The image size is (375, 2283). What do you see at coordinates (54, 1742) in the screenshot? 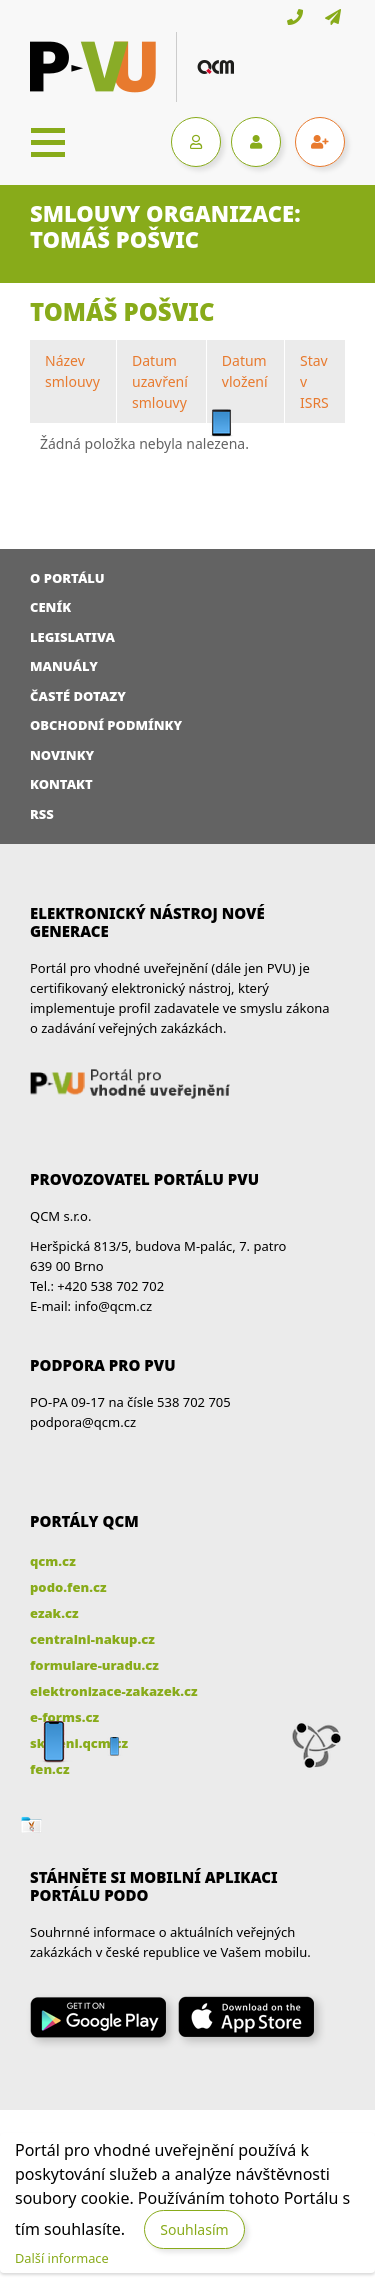
I see `iPhone 11 device icon` at bounding box center [54, 1742].